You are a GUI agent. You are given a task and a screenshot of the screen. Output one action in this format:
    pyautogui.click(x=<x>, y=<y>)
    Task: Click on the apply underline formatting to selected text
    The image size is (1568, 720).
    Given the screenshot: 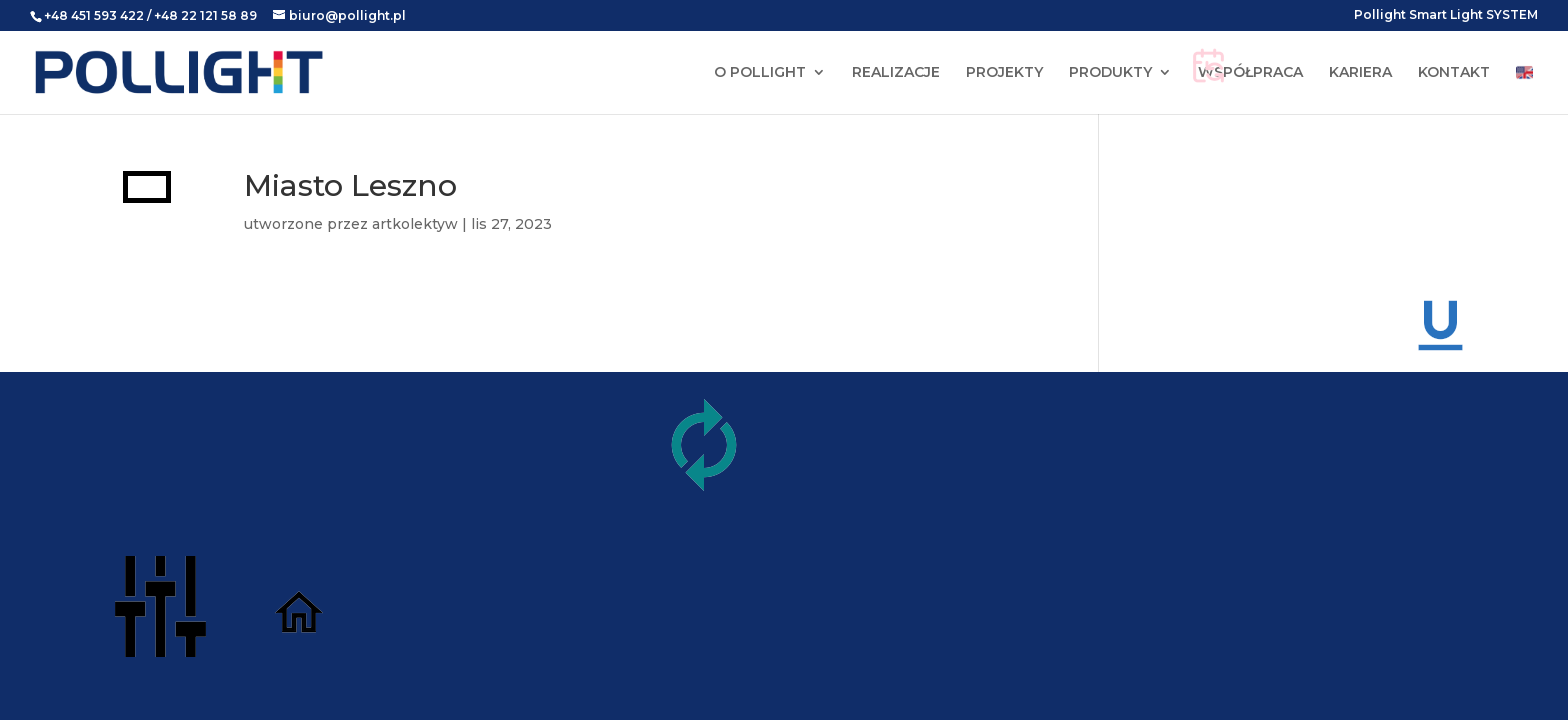 What is the action you would take?
    pyautogui.click(x=1440, y=325)
    